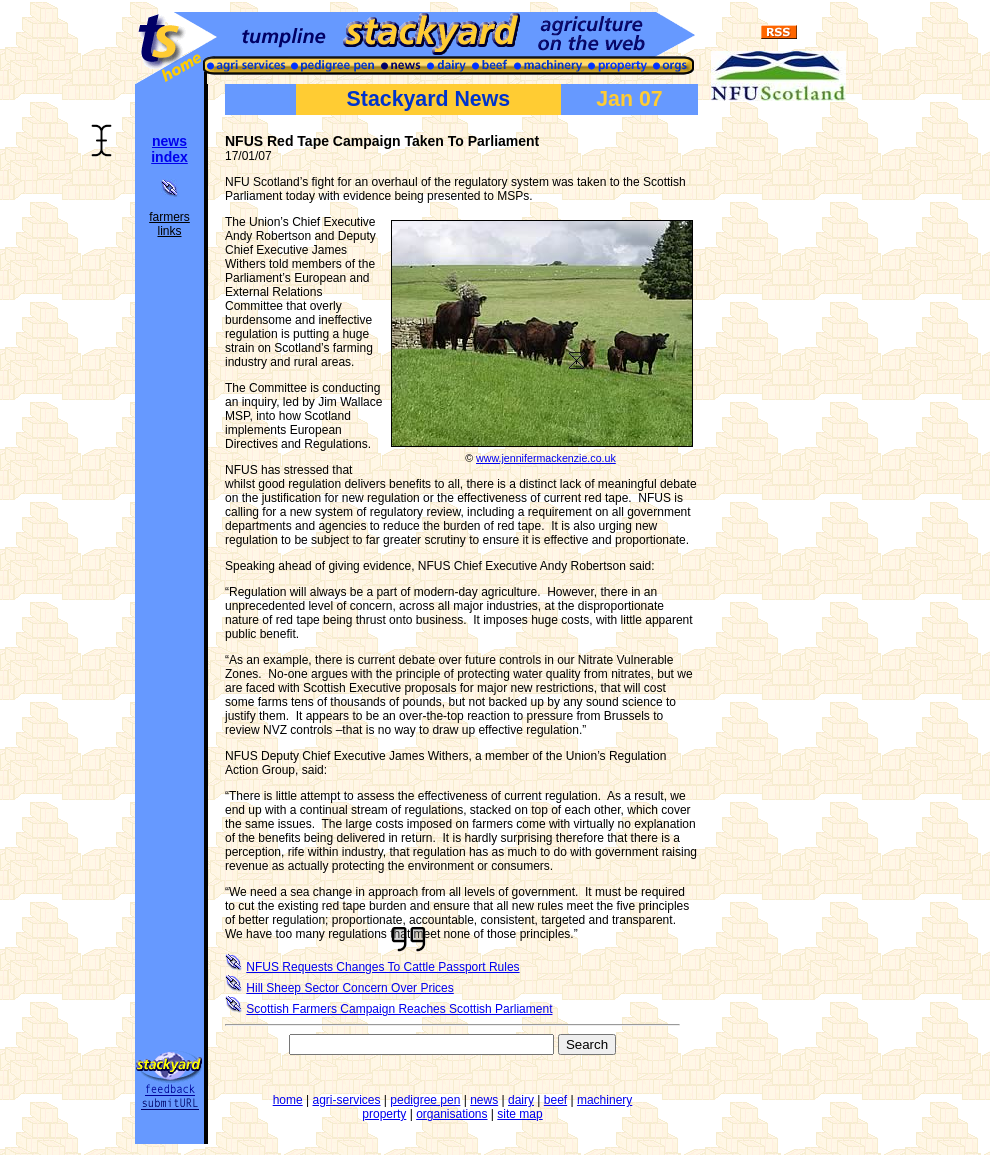  Describe the element at coordinates (101, 140) in the screenshot. I see `text input field is active` at that location.